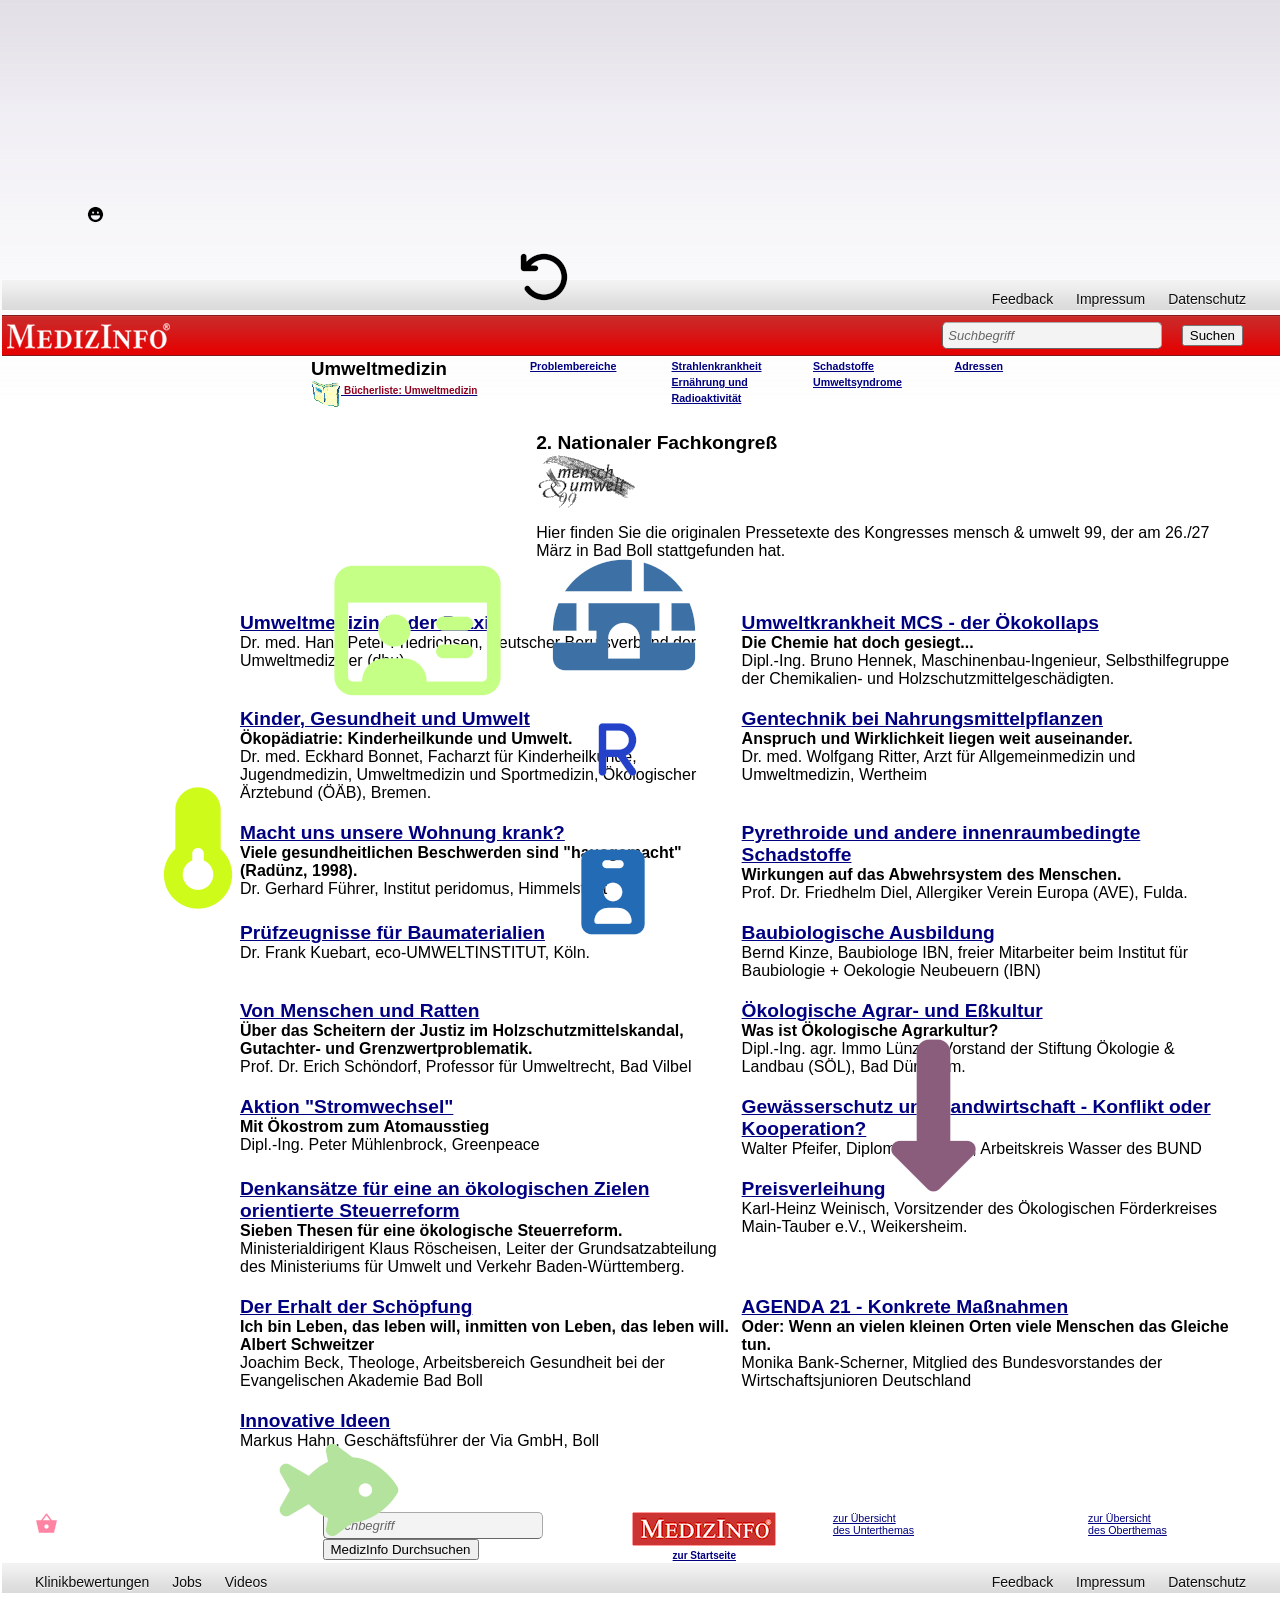 This screenshot has height=1598, width=1280. What do you see at coordinates (198, 848) in the screenshot?
I see `indicates low temperature reading` at bounding box center [198, 848].